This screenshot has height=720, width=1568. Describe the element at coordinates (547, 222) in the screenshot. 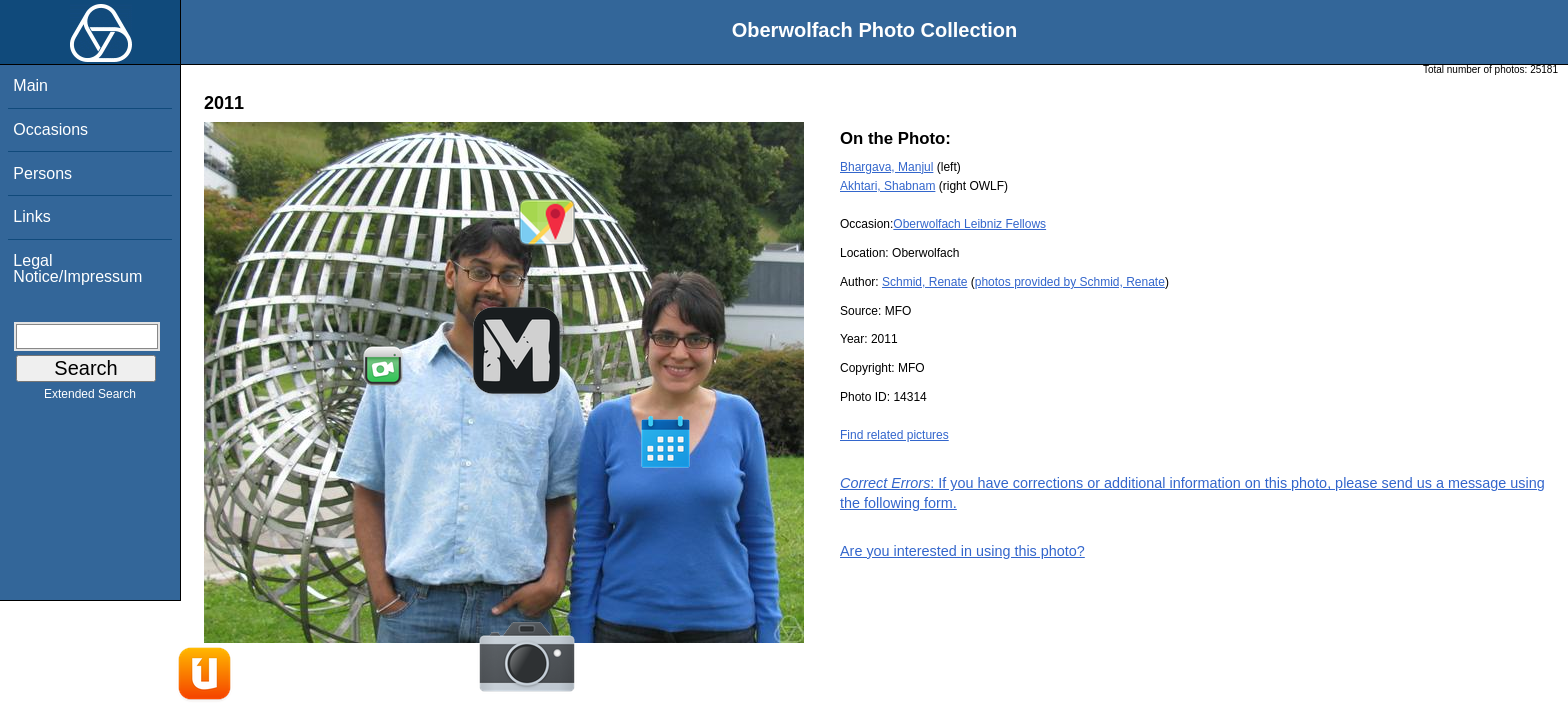

I see `open the maps application` at that location.